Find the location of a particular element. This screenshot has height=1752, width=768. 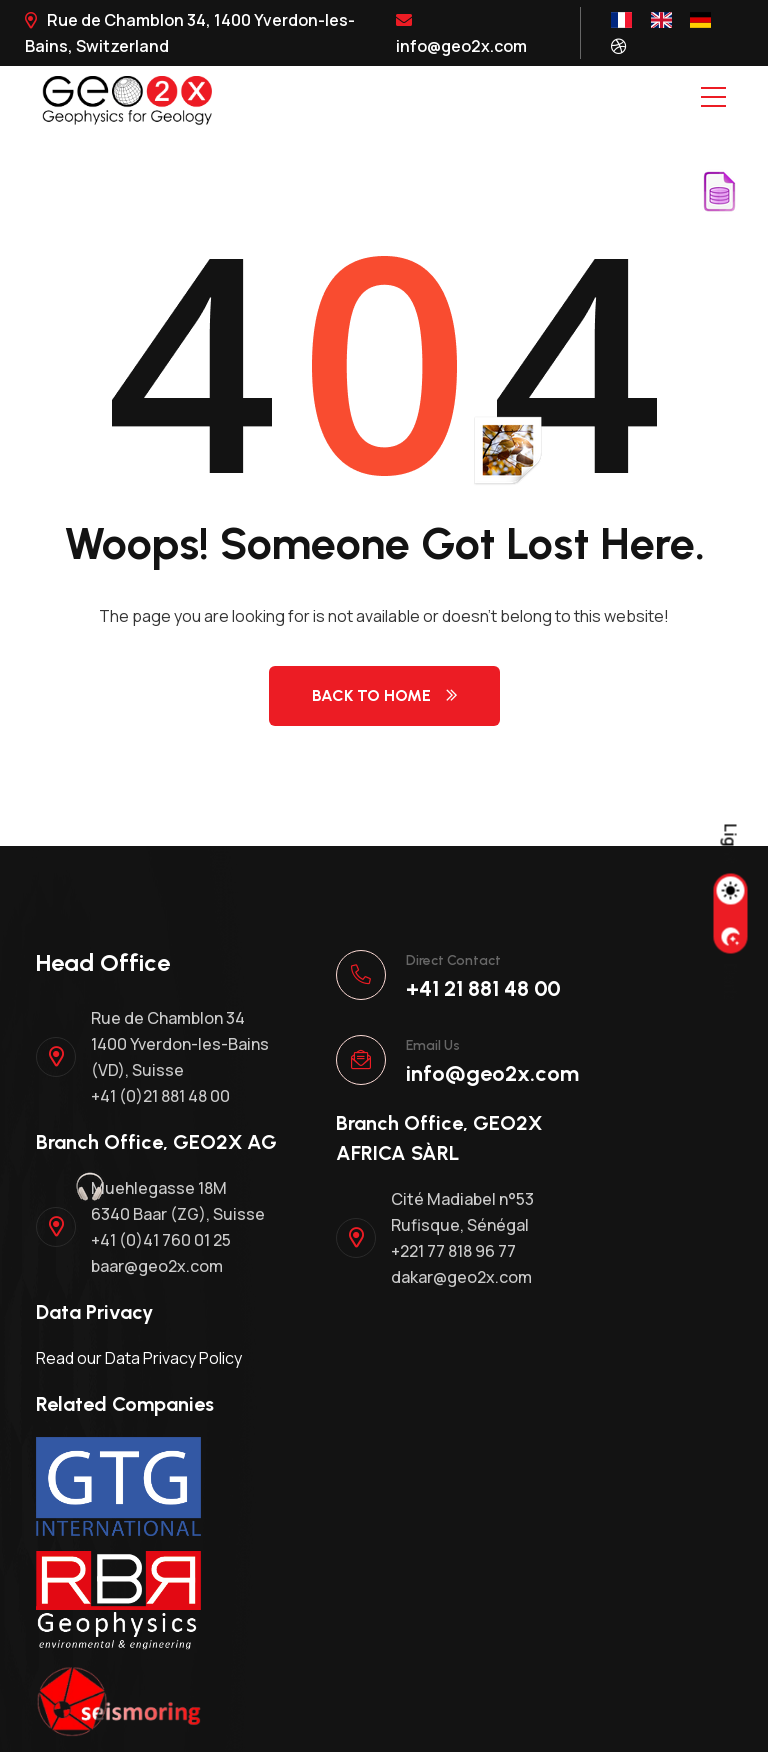

connect bluetooth headphones is located at coordinates (90, 1187).